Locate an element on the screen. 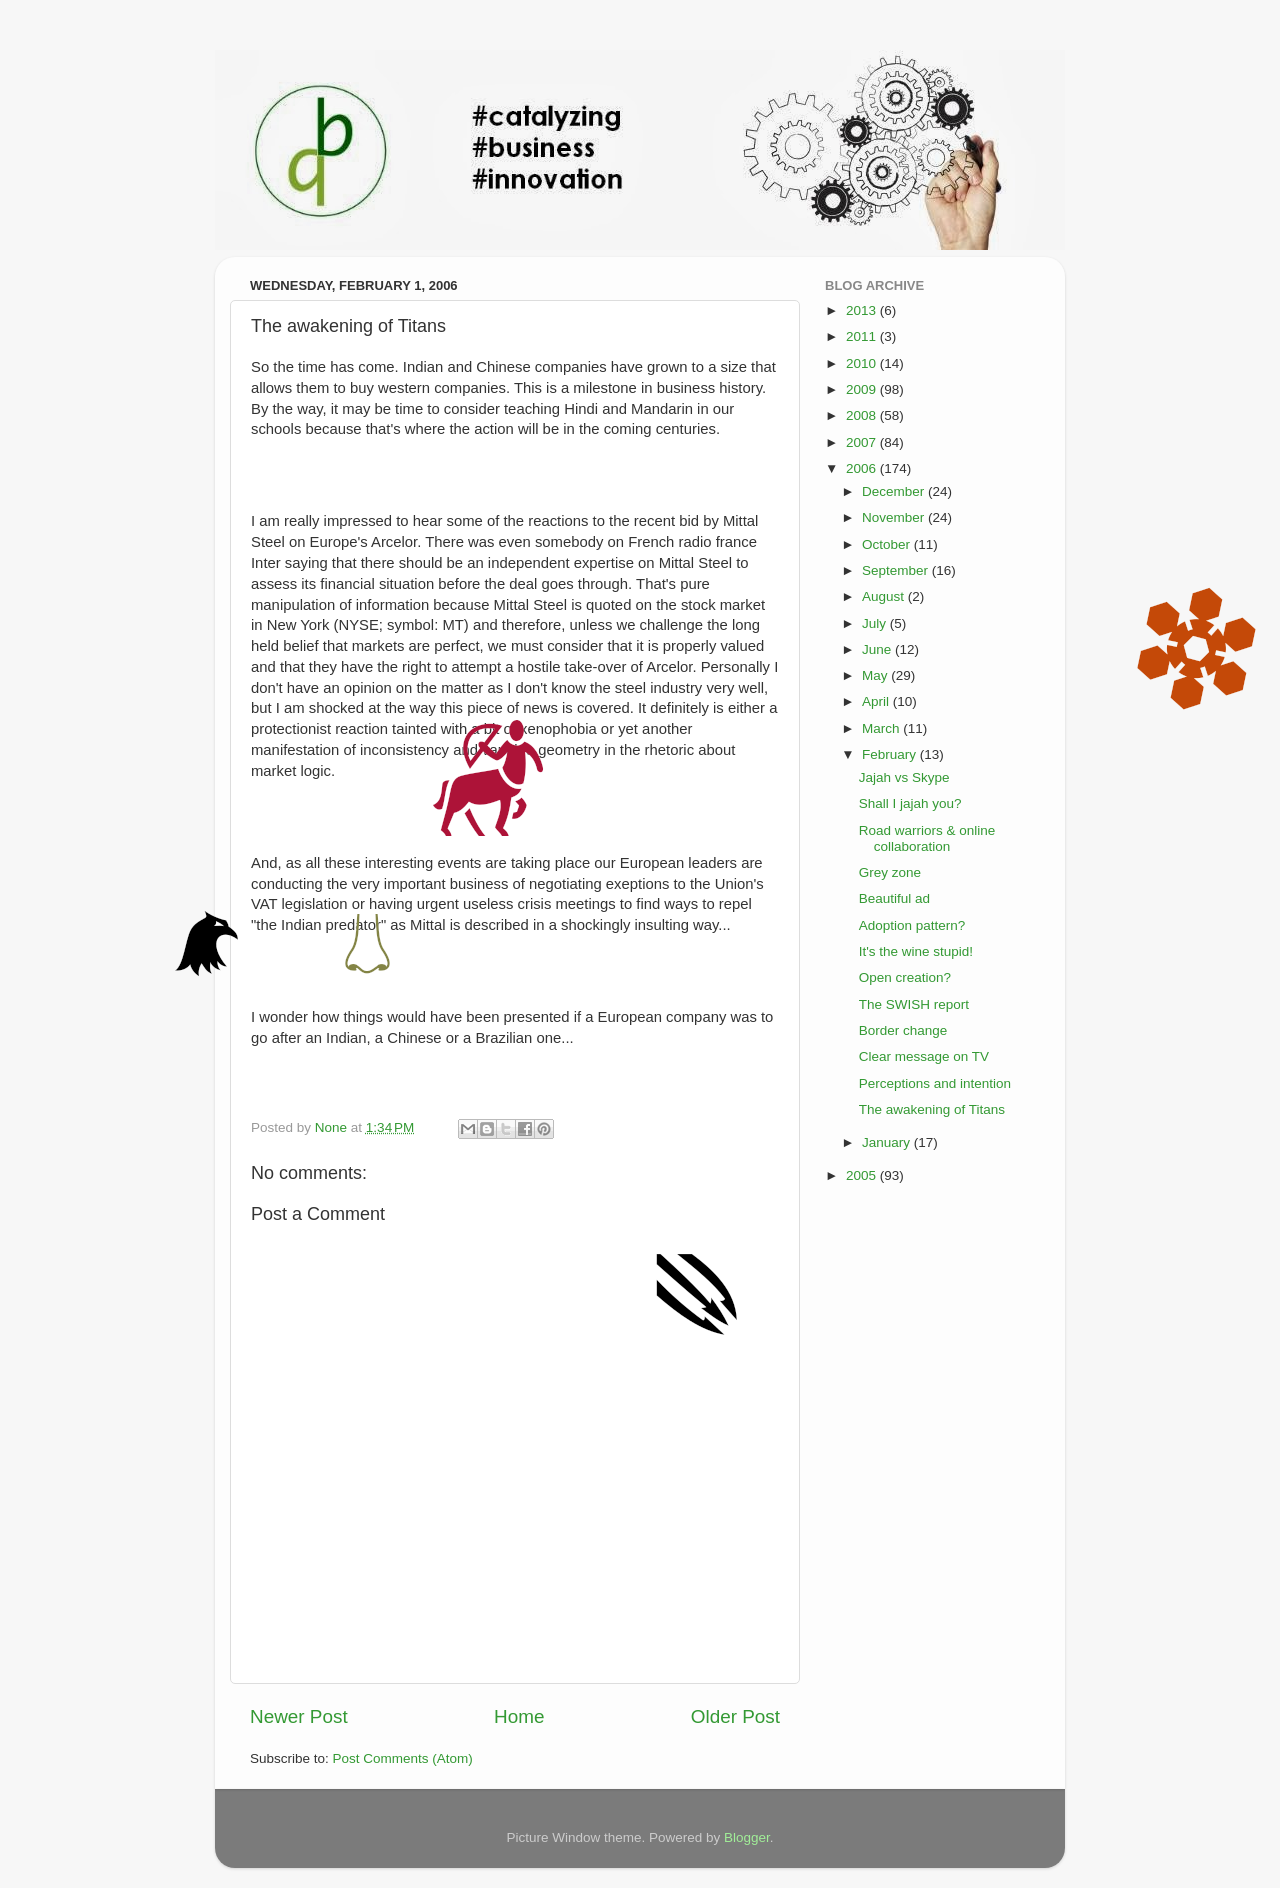 The width and height of the screenshot is (1280, 1888). select eagle as your team mascot or avatar is located at coordinates (206, 943).